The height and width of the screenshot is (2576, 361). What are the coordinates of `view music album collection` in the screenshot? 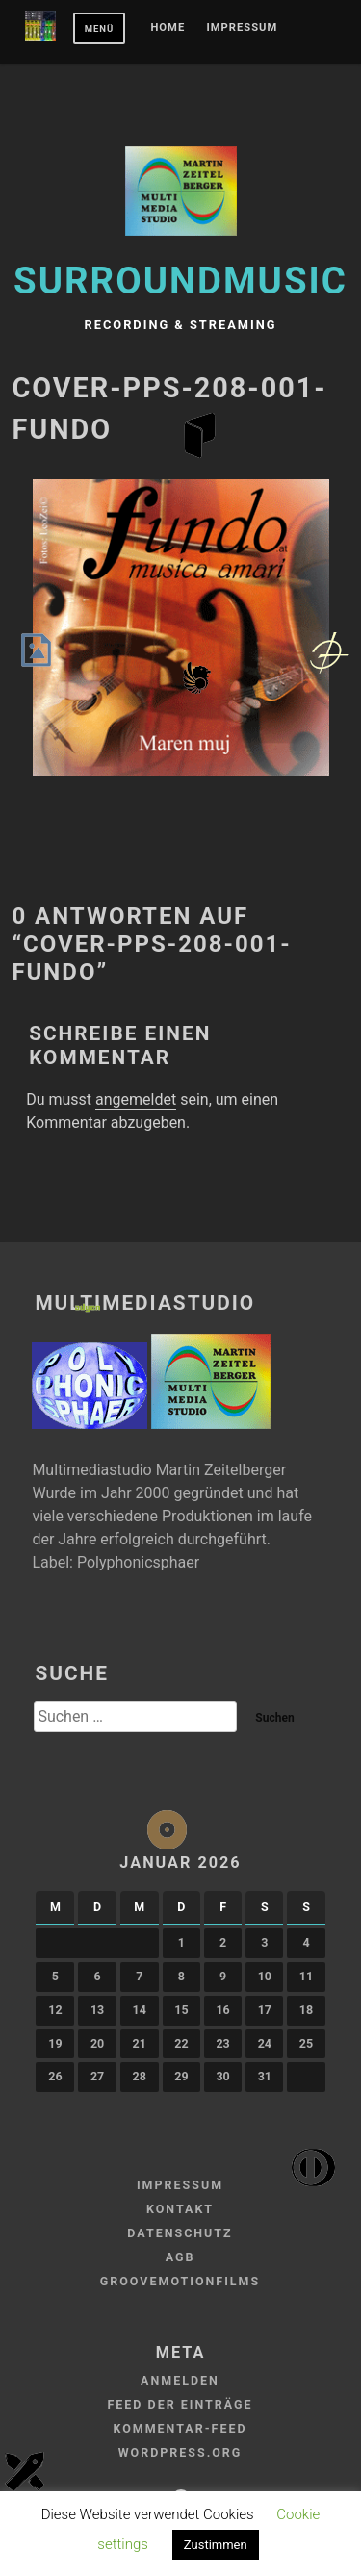 It's located at (167, 1829).